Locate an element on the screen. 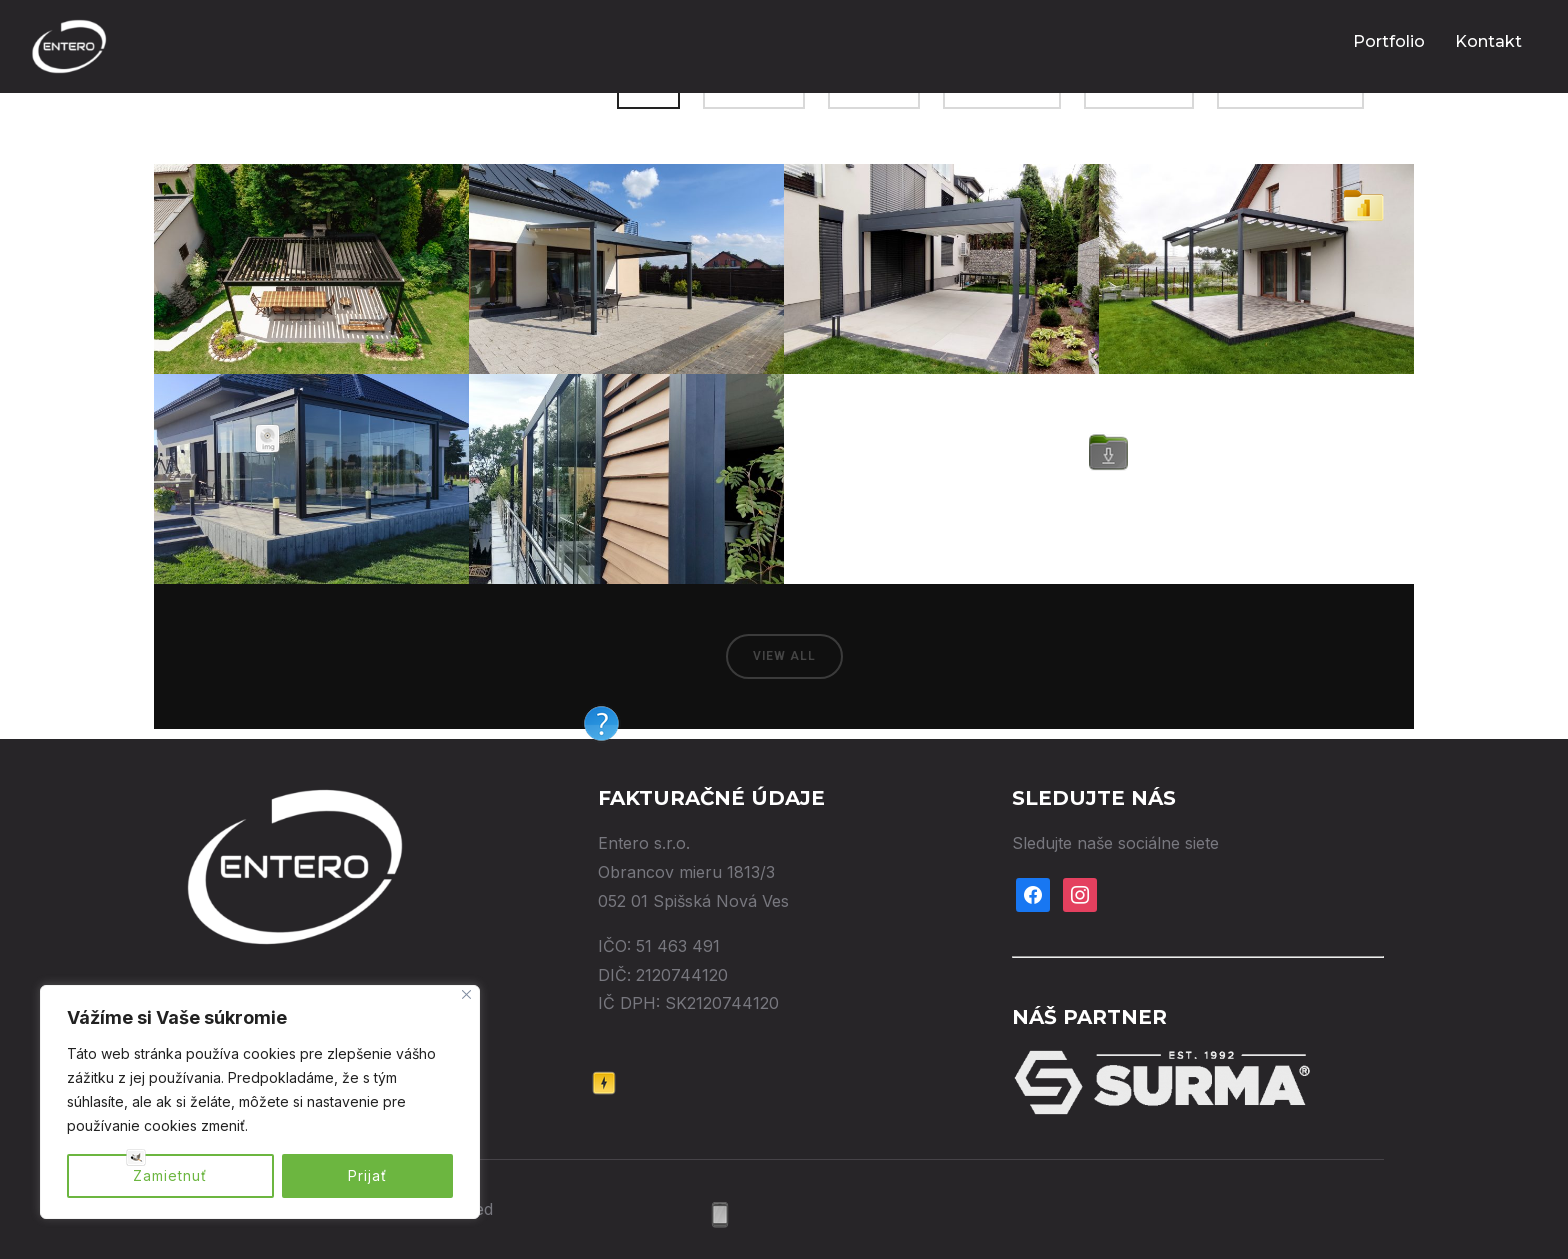 Image resolution: width=1568 pixels, height=1259 pixels. open folder containing Power BI files is located at coordinates (1363, 206).